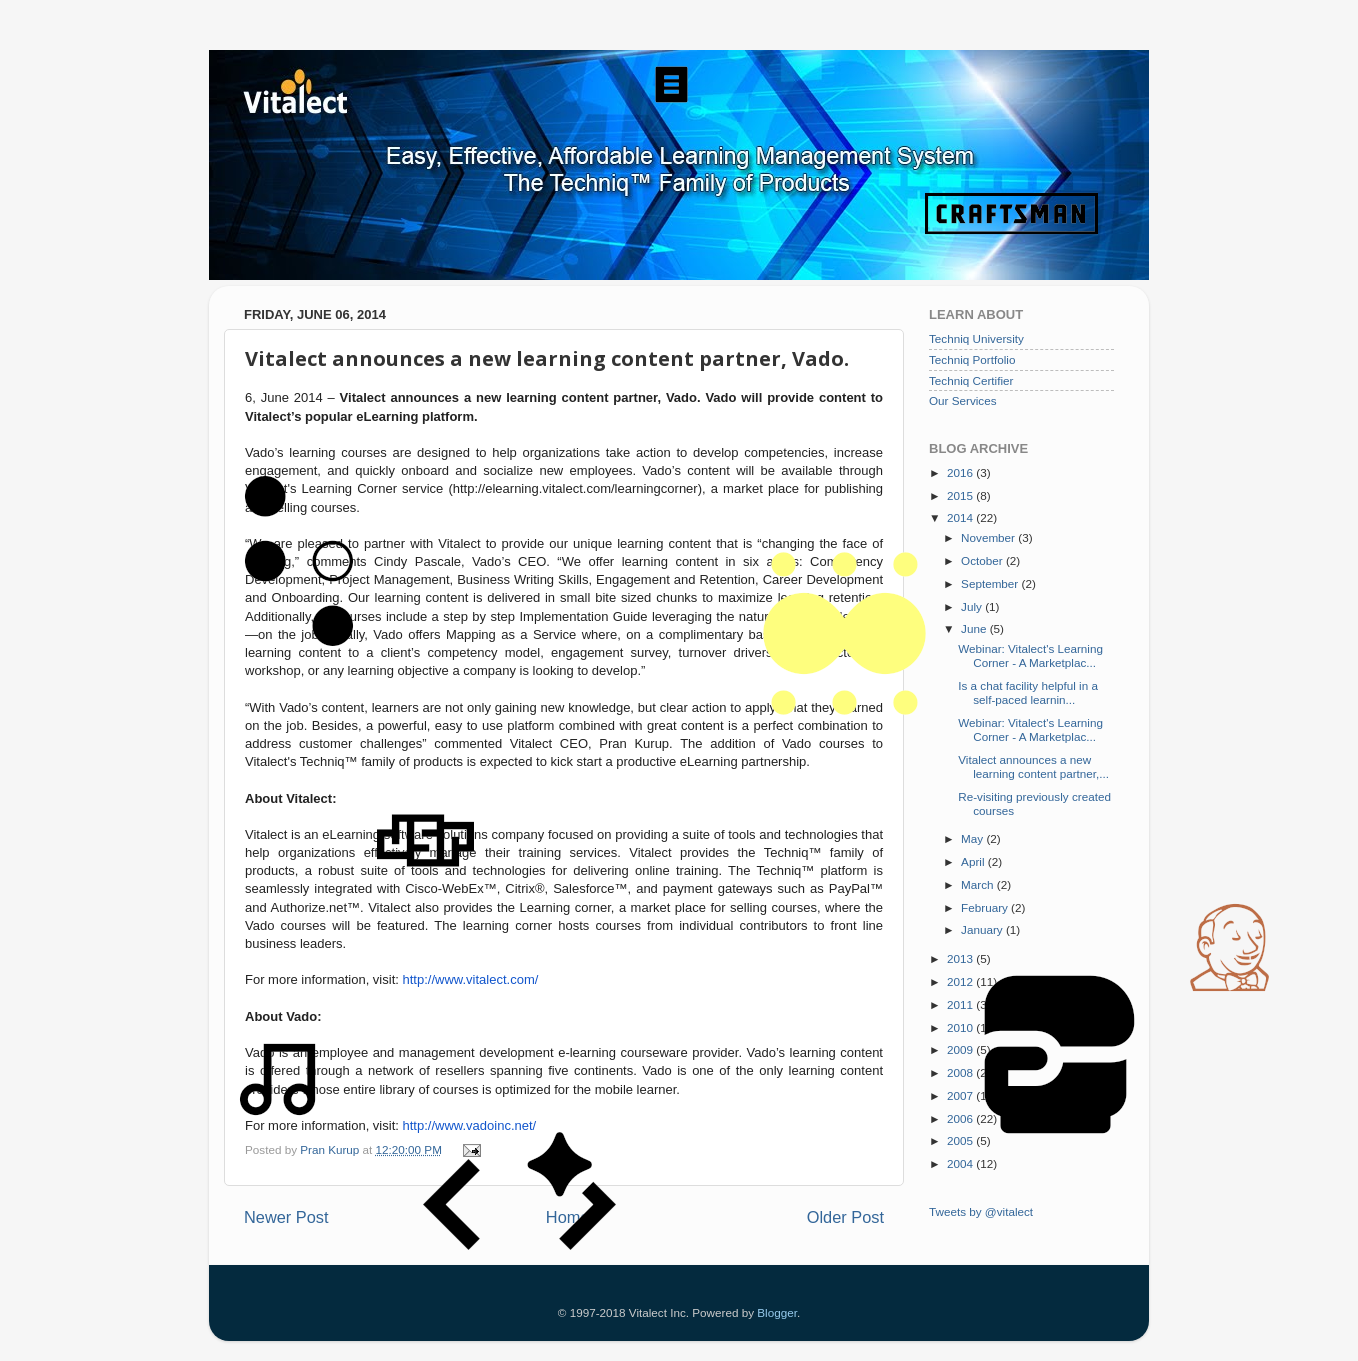  I want to click on jsr (javascript registry) logo, so click(425, 840).